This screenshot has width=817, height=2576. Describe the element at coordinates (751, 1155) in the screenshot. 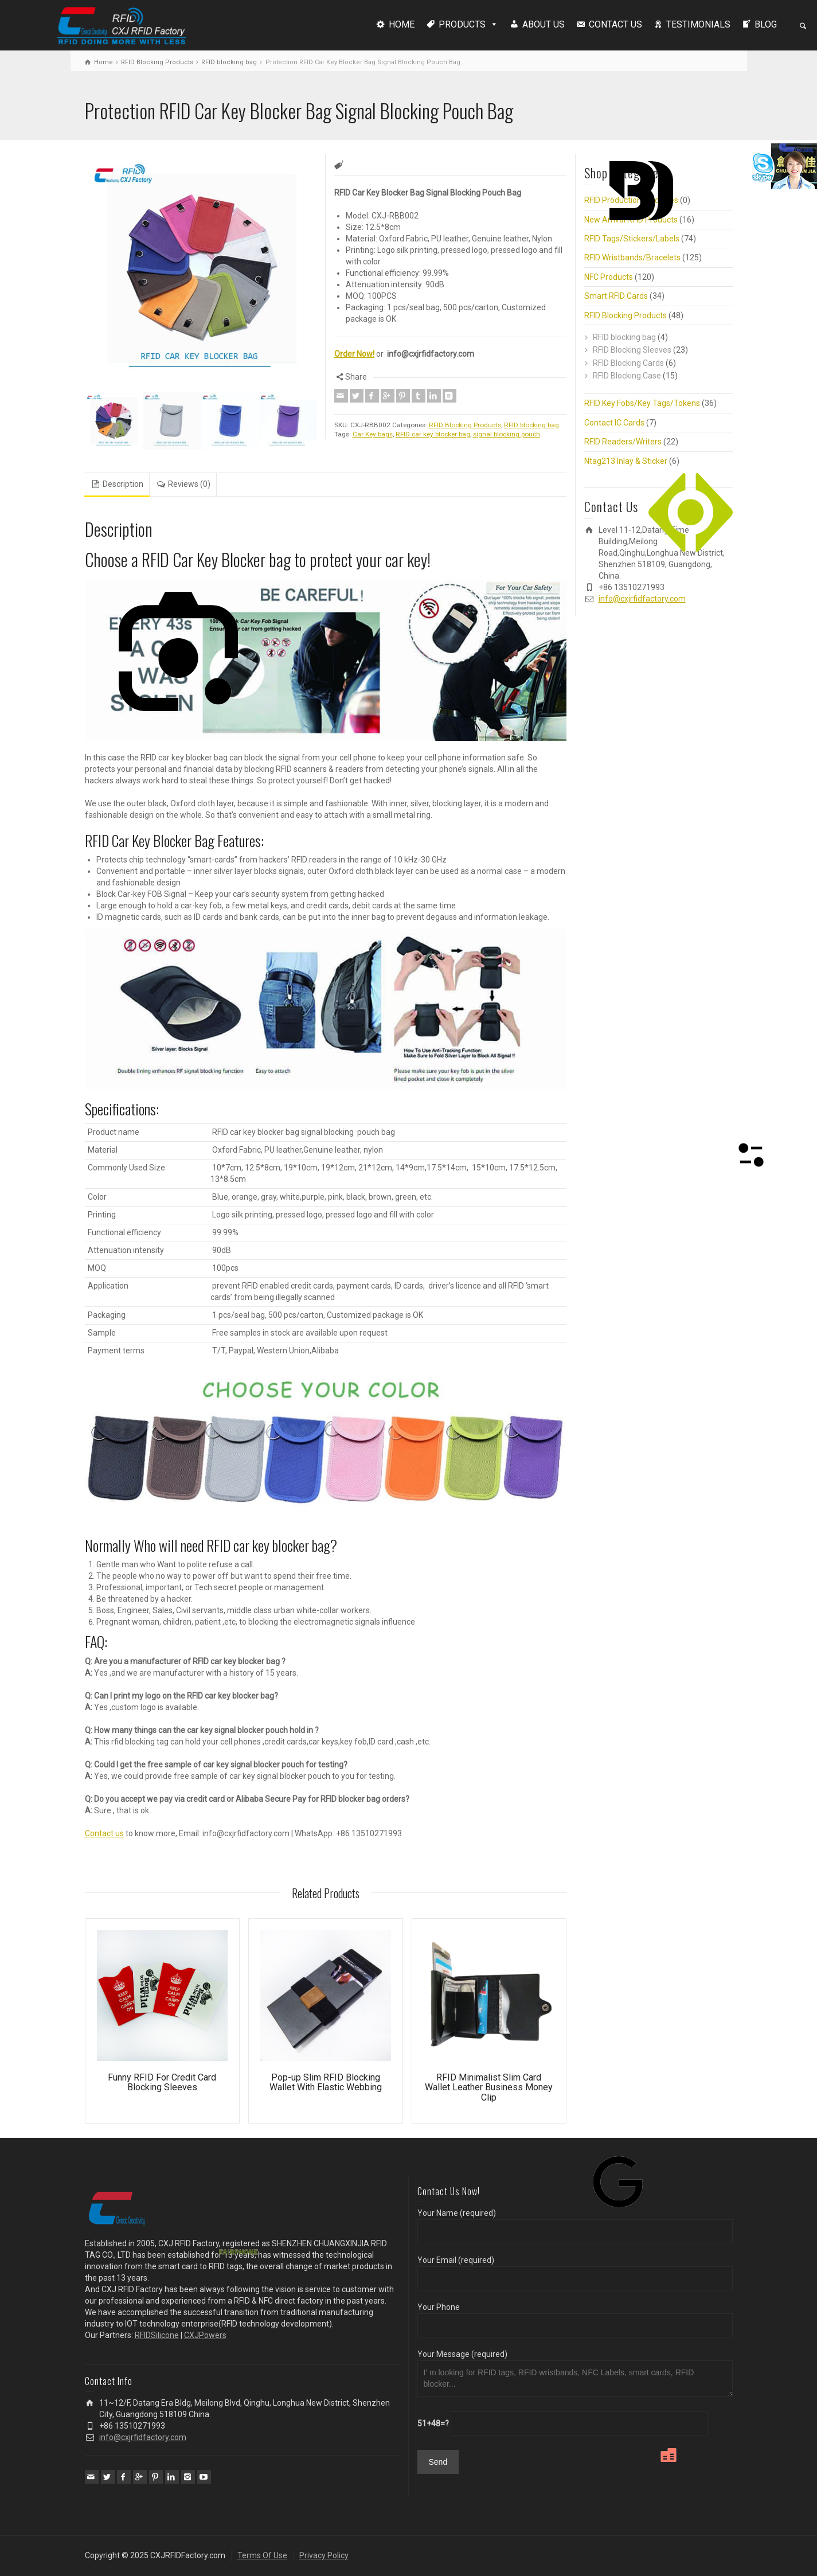

I see `adjust audio equalizer settings` at that location.